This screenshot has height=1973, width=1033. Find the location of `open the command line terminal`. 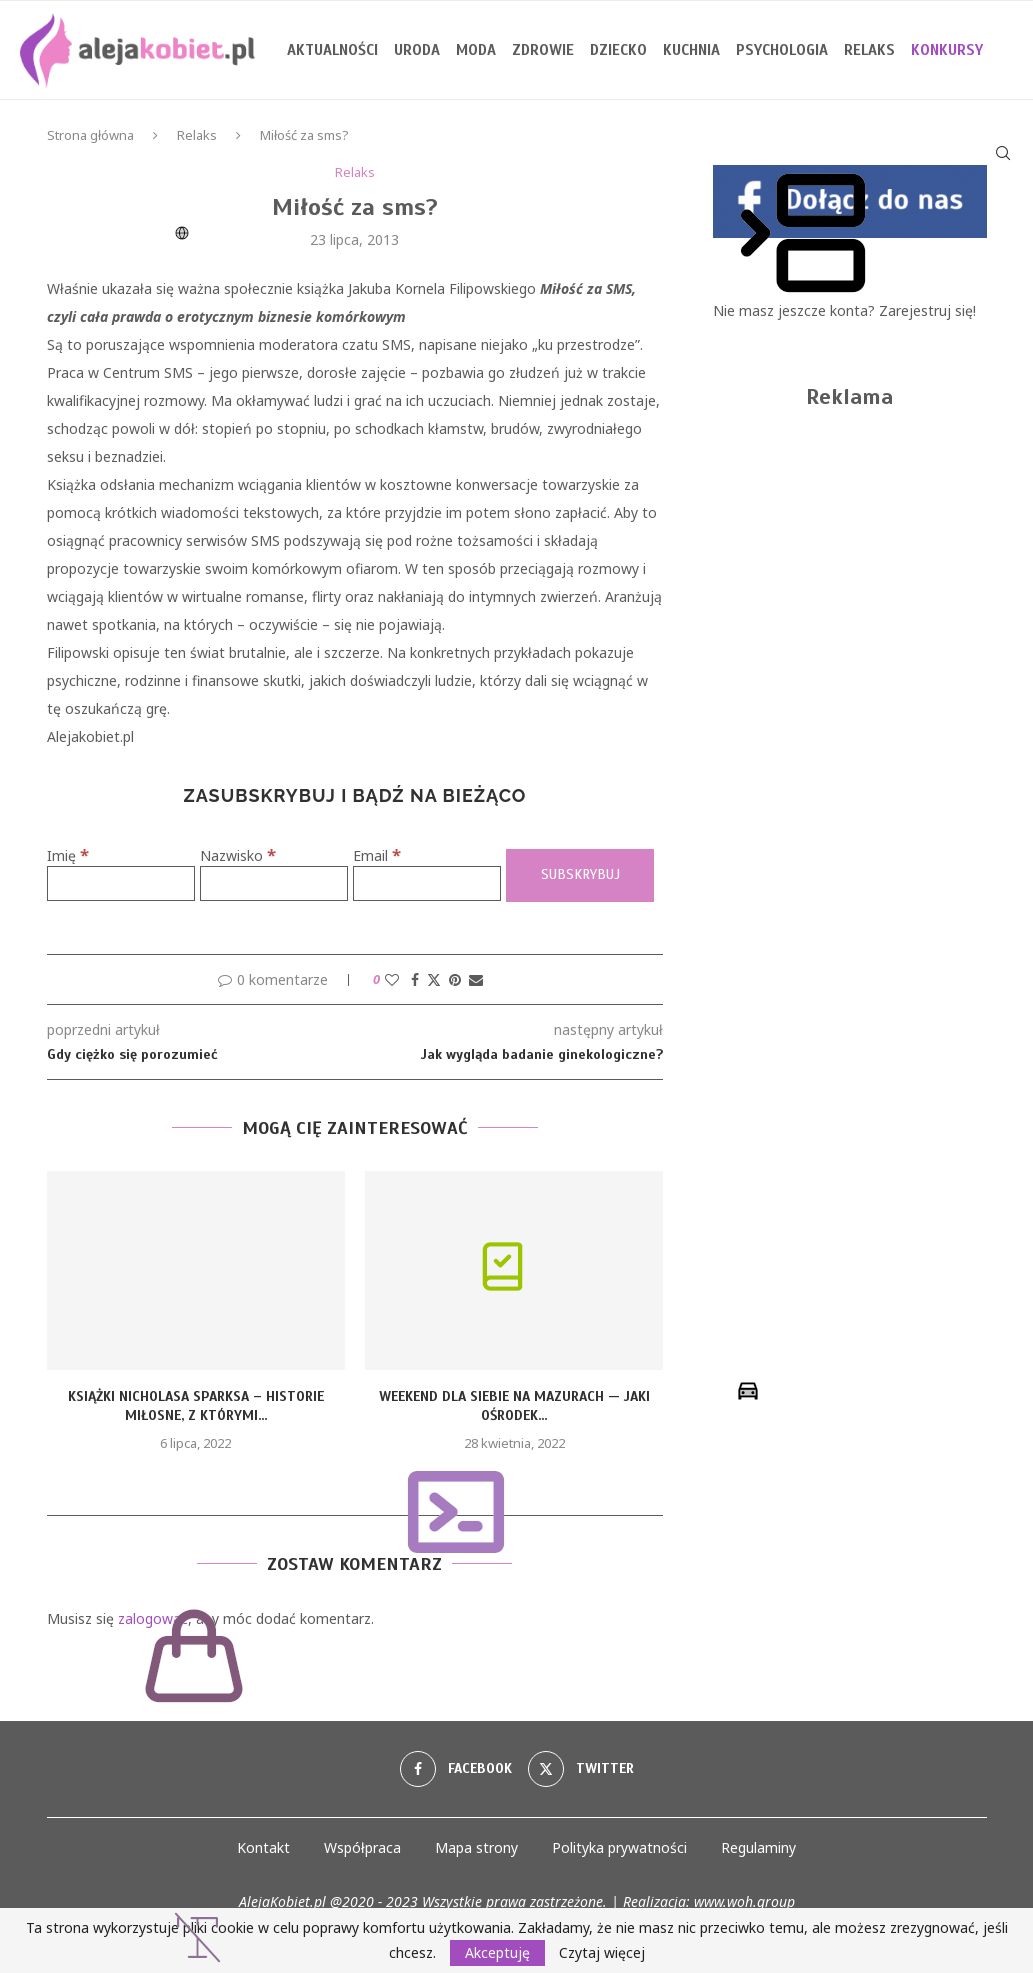

open the command line terminal is located at coordinates (456, 1512).